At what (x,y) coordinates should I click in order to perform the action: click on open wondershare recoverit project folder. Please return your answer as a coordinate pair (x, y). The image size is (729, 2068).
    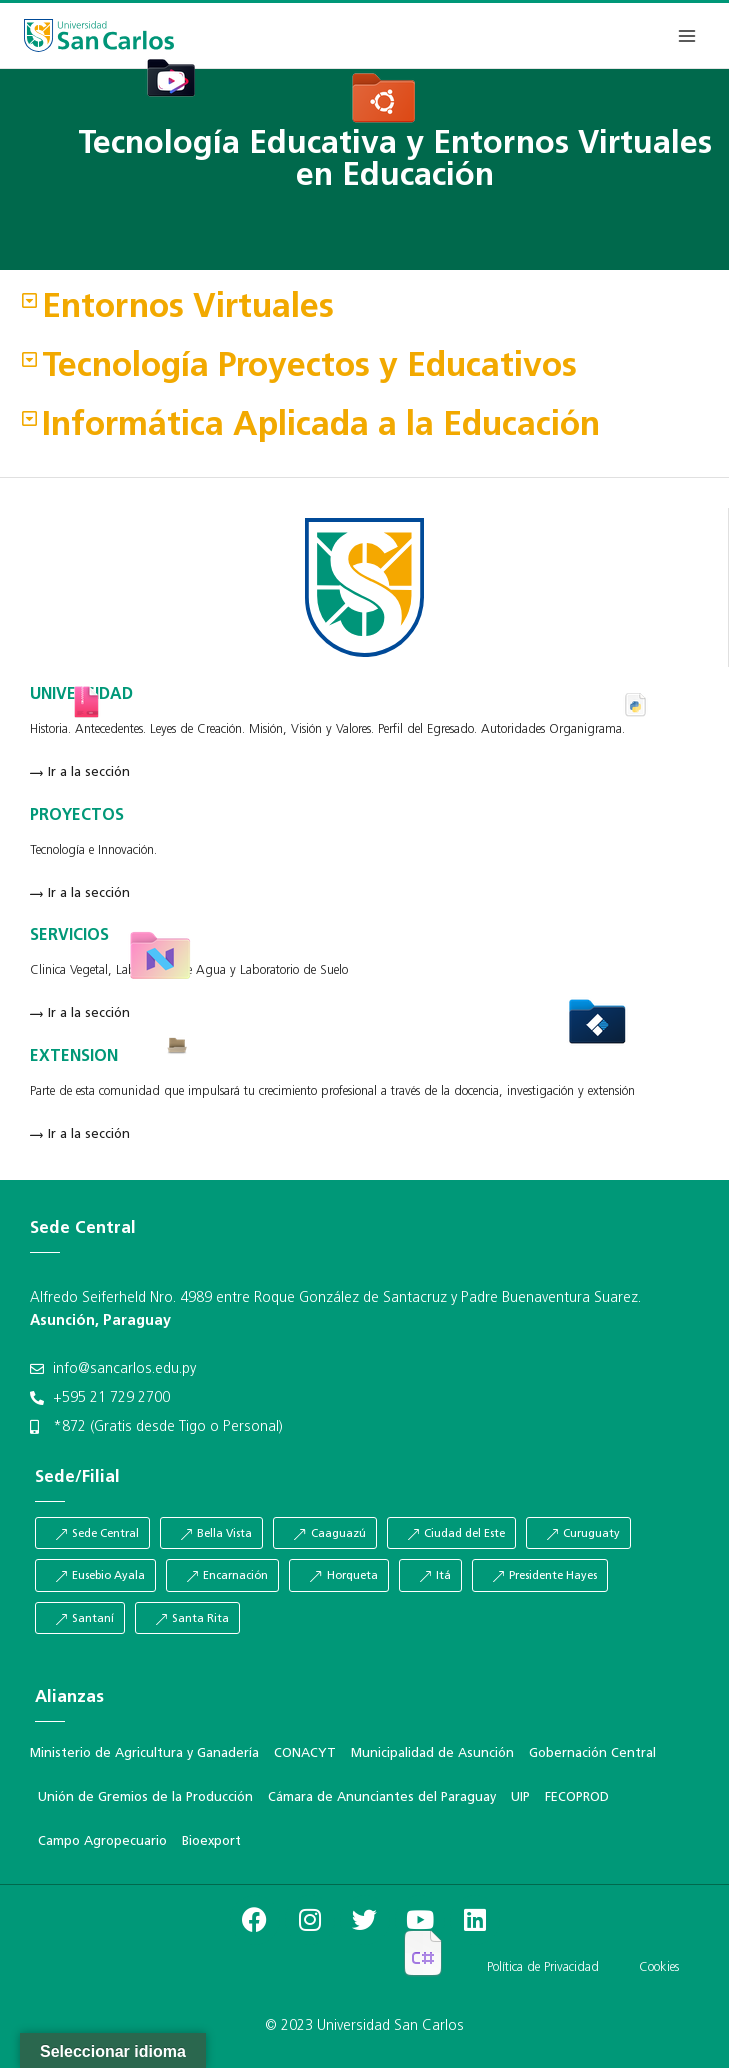
    Looking at the image, I should click on (597, 1023).